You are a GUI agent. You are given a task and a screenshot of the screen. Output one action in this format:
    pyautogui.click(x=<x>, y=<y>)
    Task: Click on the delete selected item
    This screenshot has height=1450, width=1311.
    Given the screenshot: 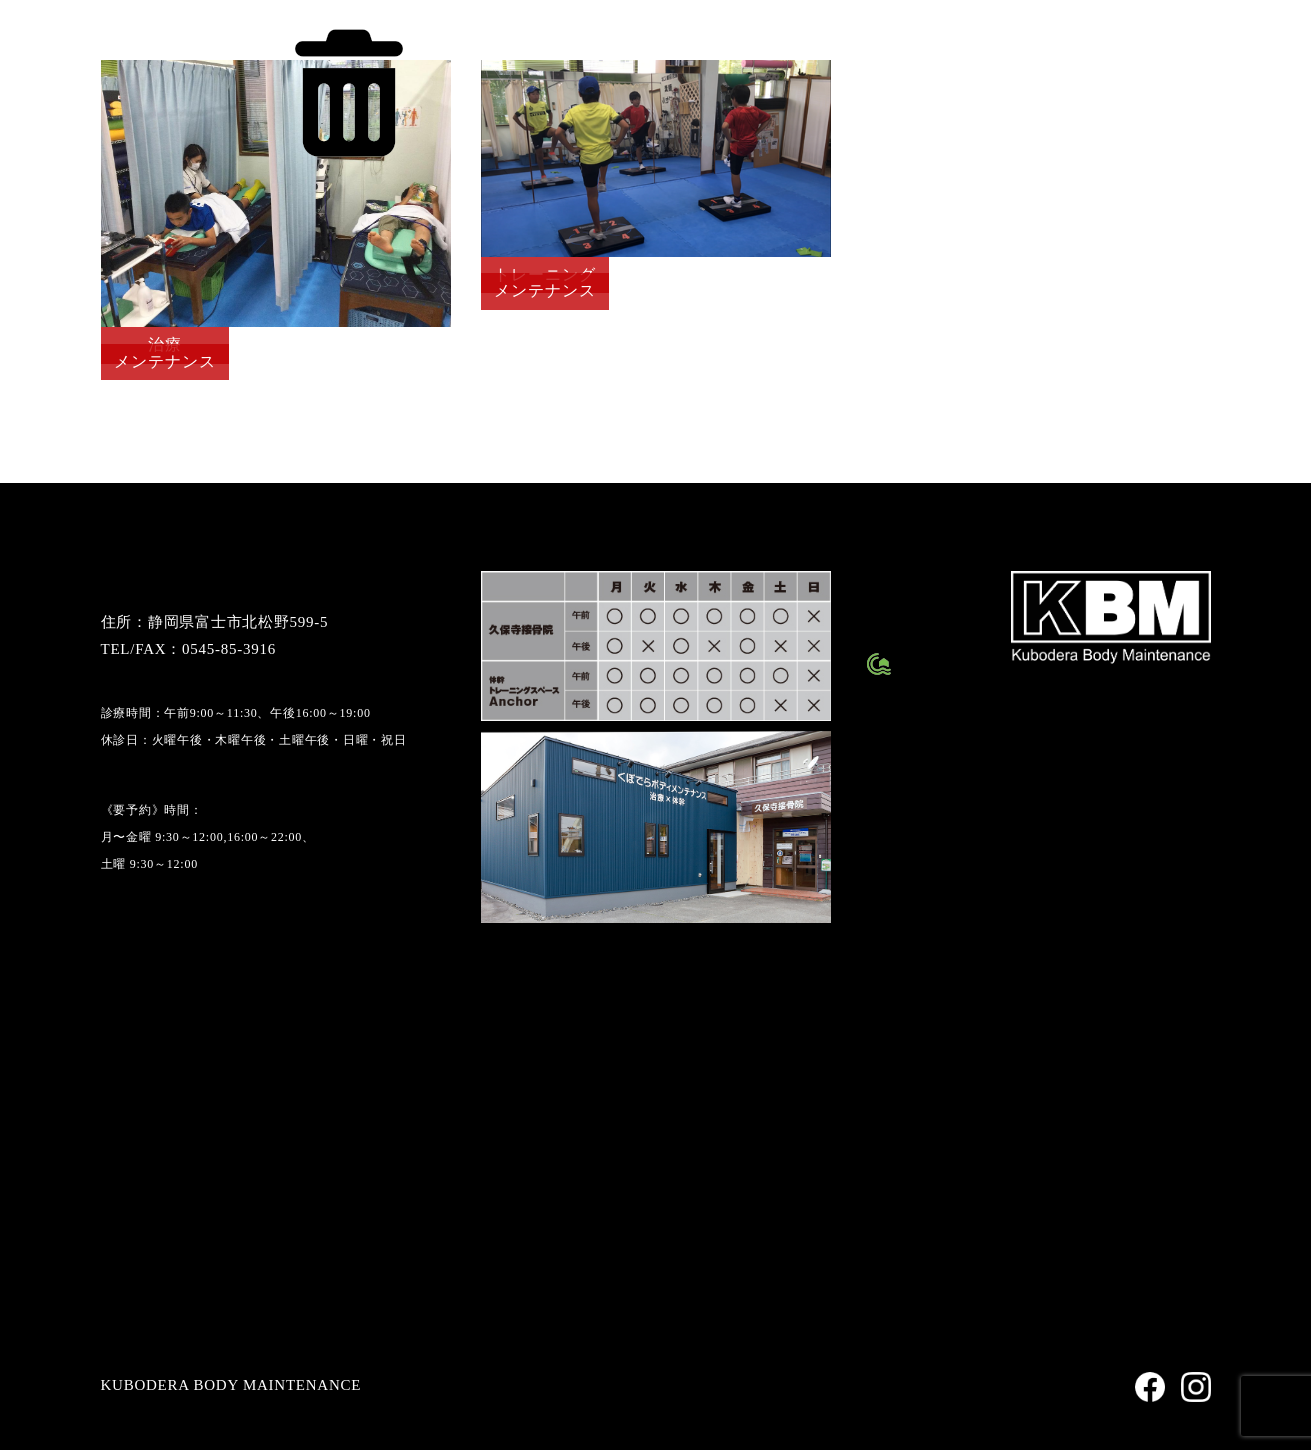 What is the action you would take?
    pyautogui.click(x=349, y=95)
    